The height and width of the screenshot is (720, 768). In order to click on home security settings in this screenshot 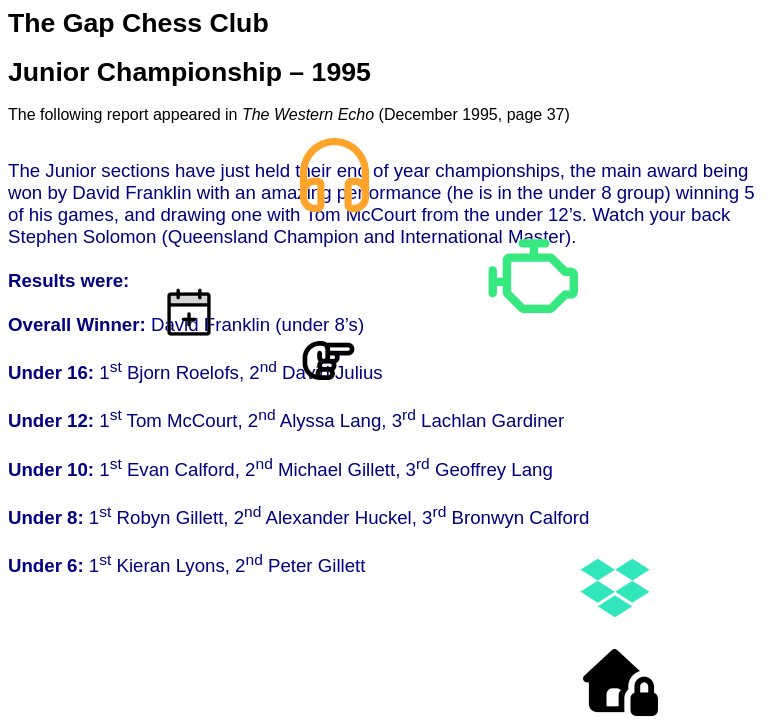, I will do `click(618, 680)`.